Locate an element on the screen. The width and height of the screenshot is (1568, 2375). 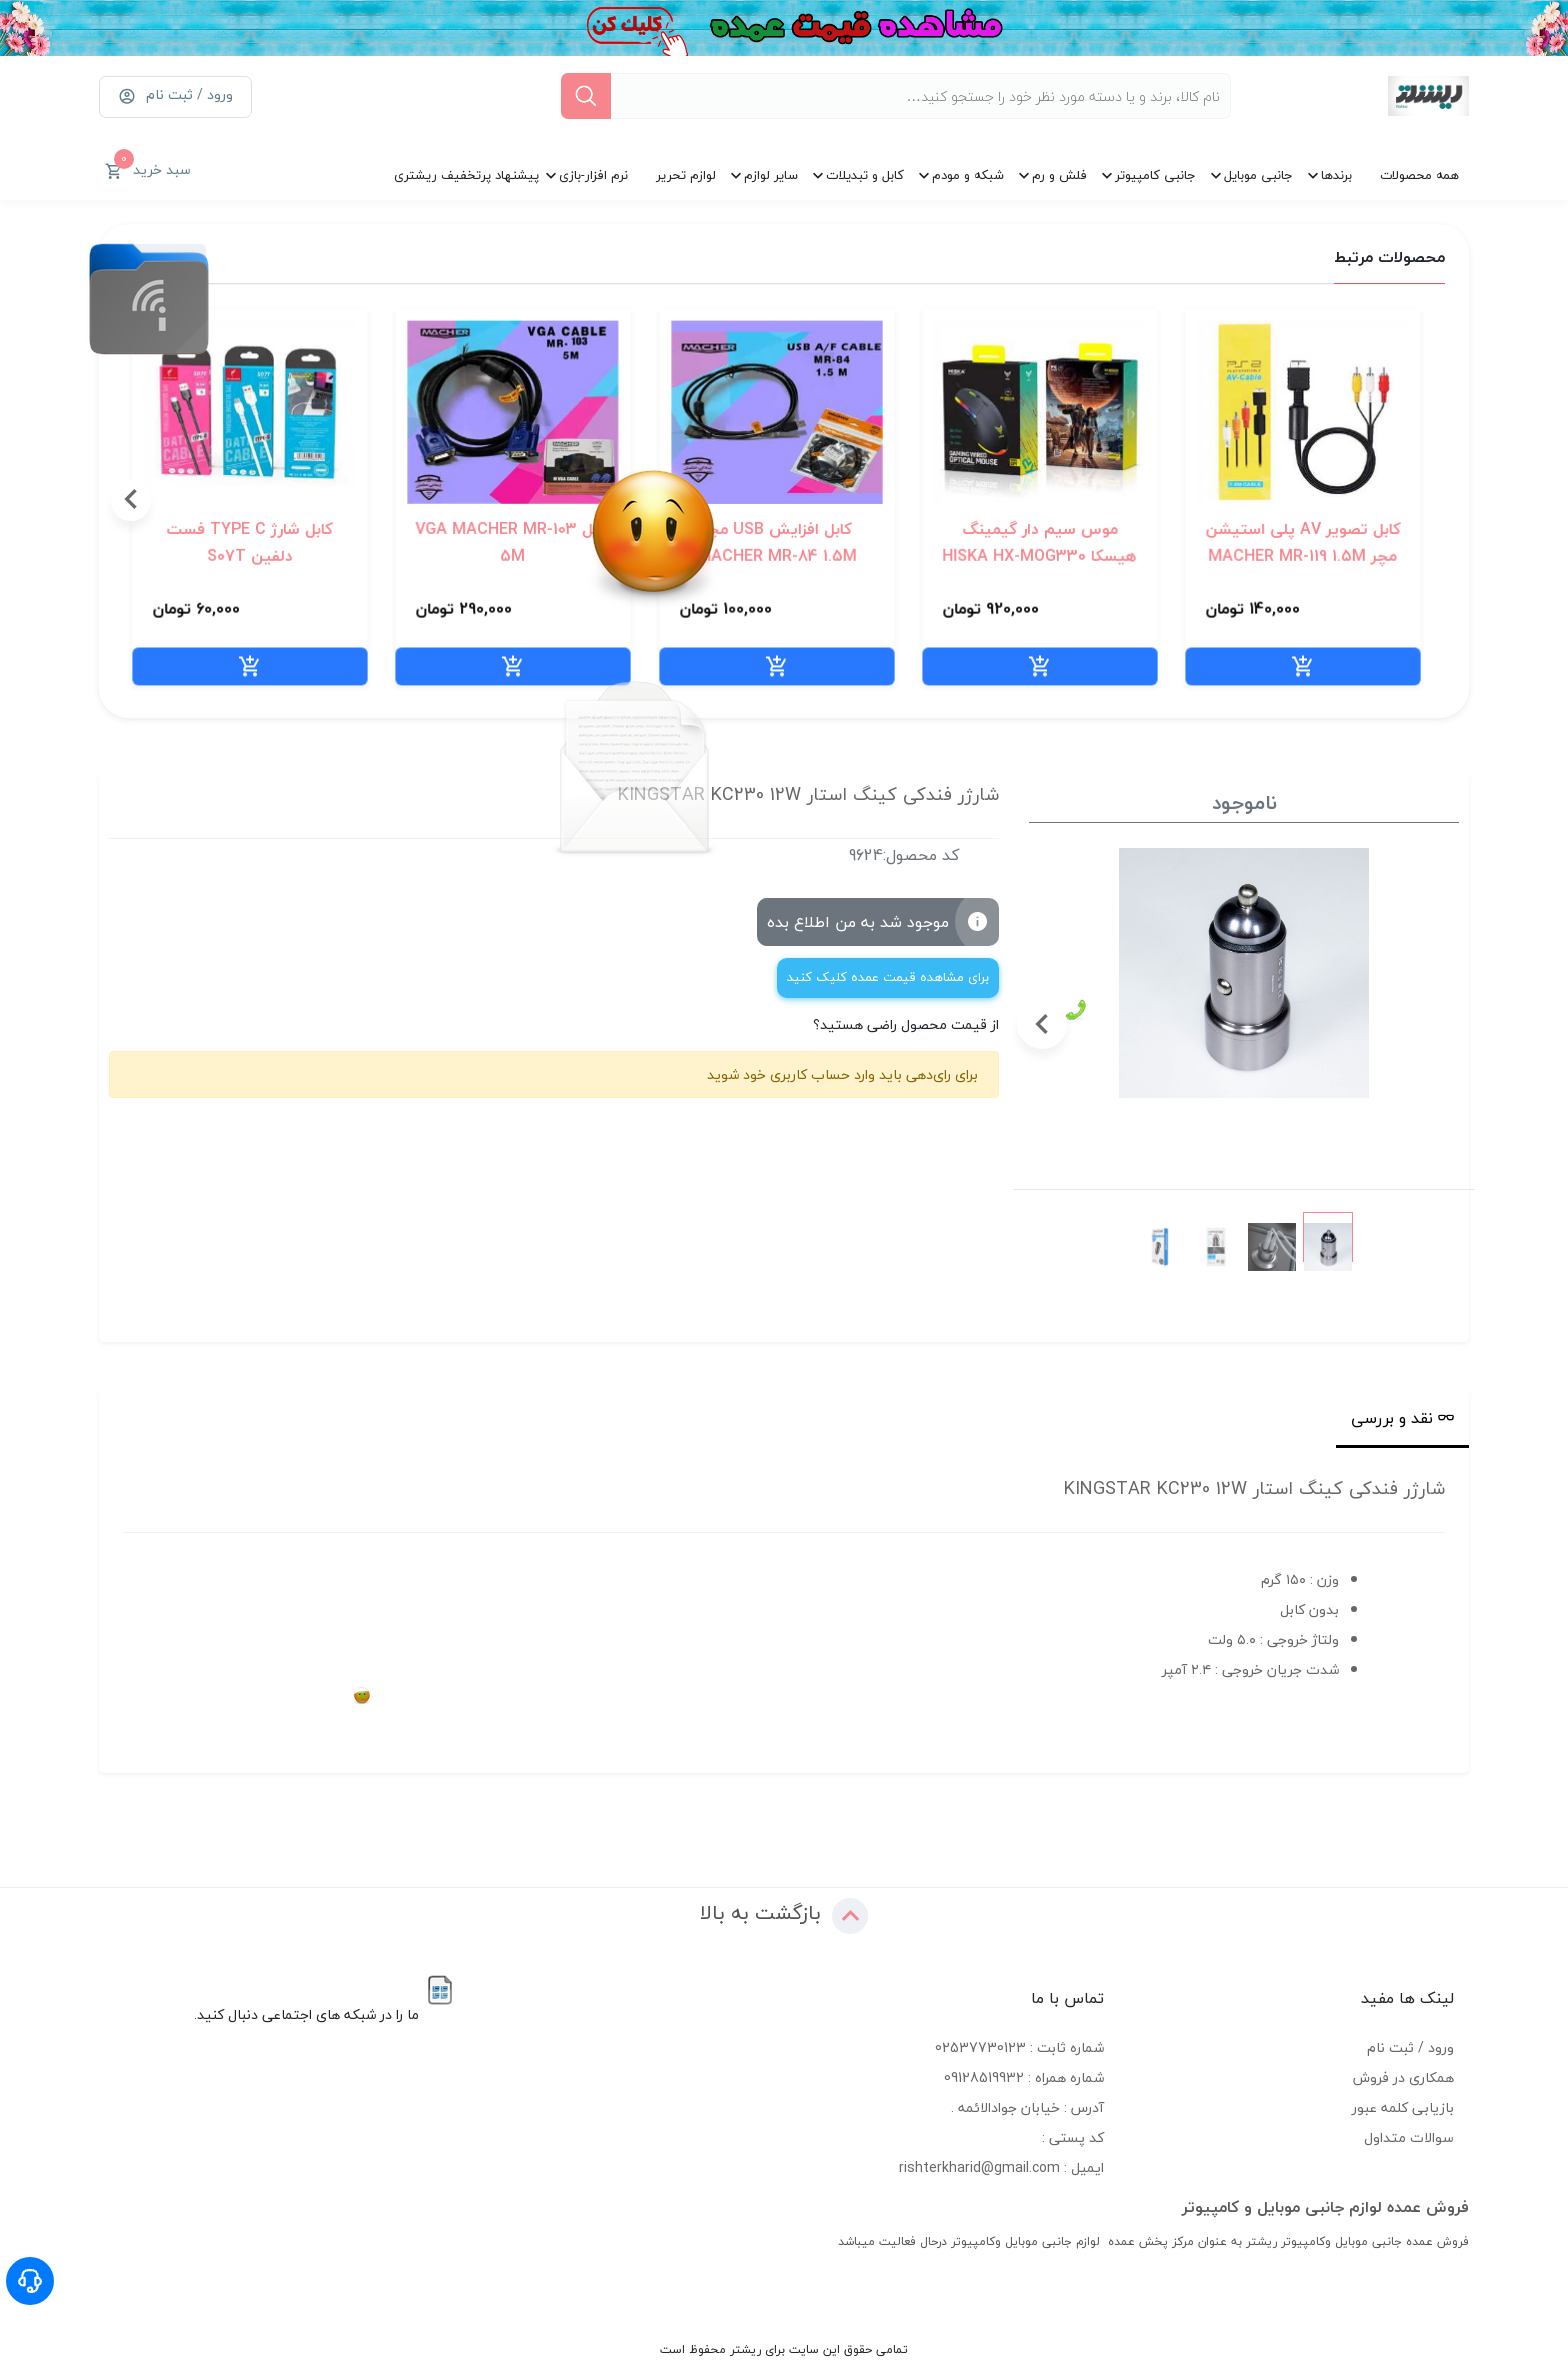
open insync cloud sync folder is located at coordinates (149, 299).